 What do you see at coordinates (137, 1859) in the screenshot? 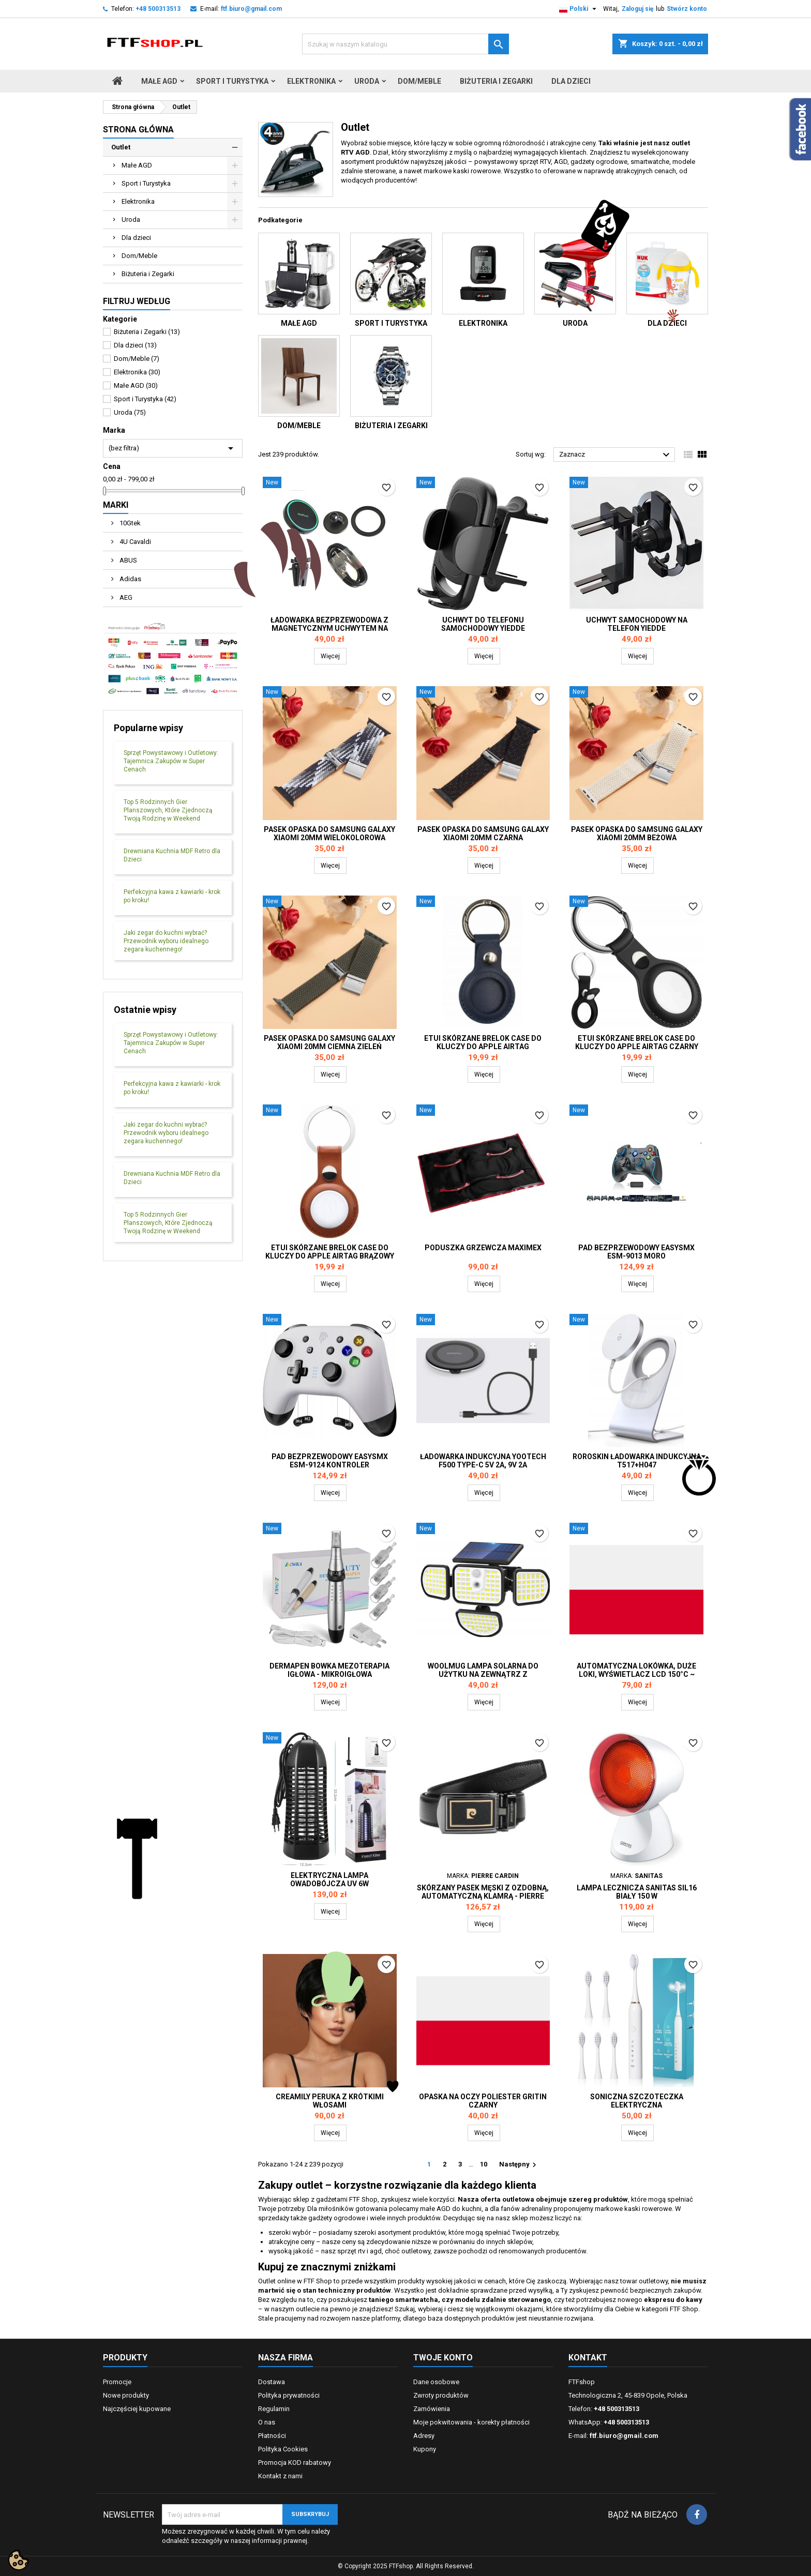
I see `activate trample ability in a card game` at bounding box center [137, 1859].